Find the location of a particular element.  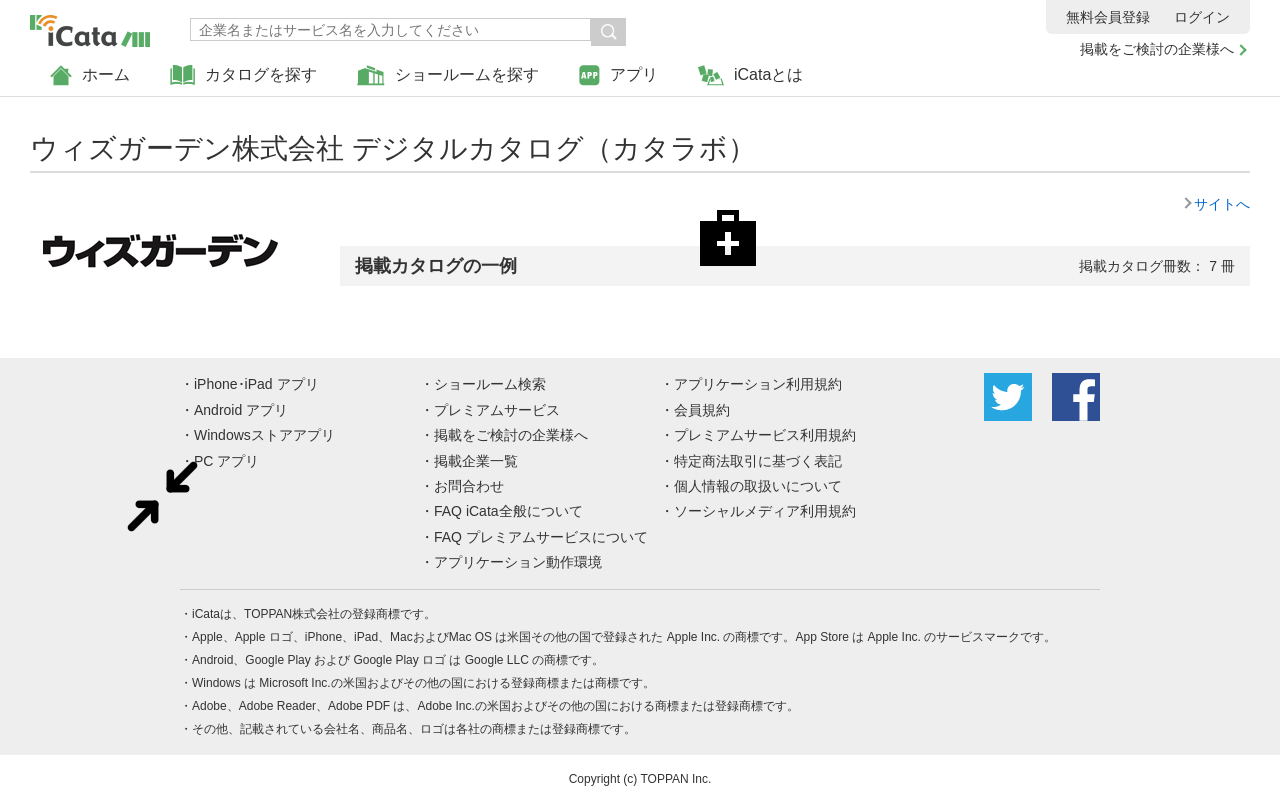

access medical services or healthcare options is located at coordinates (728, 238).